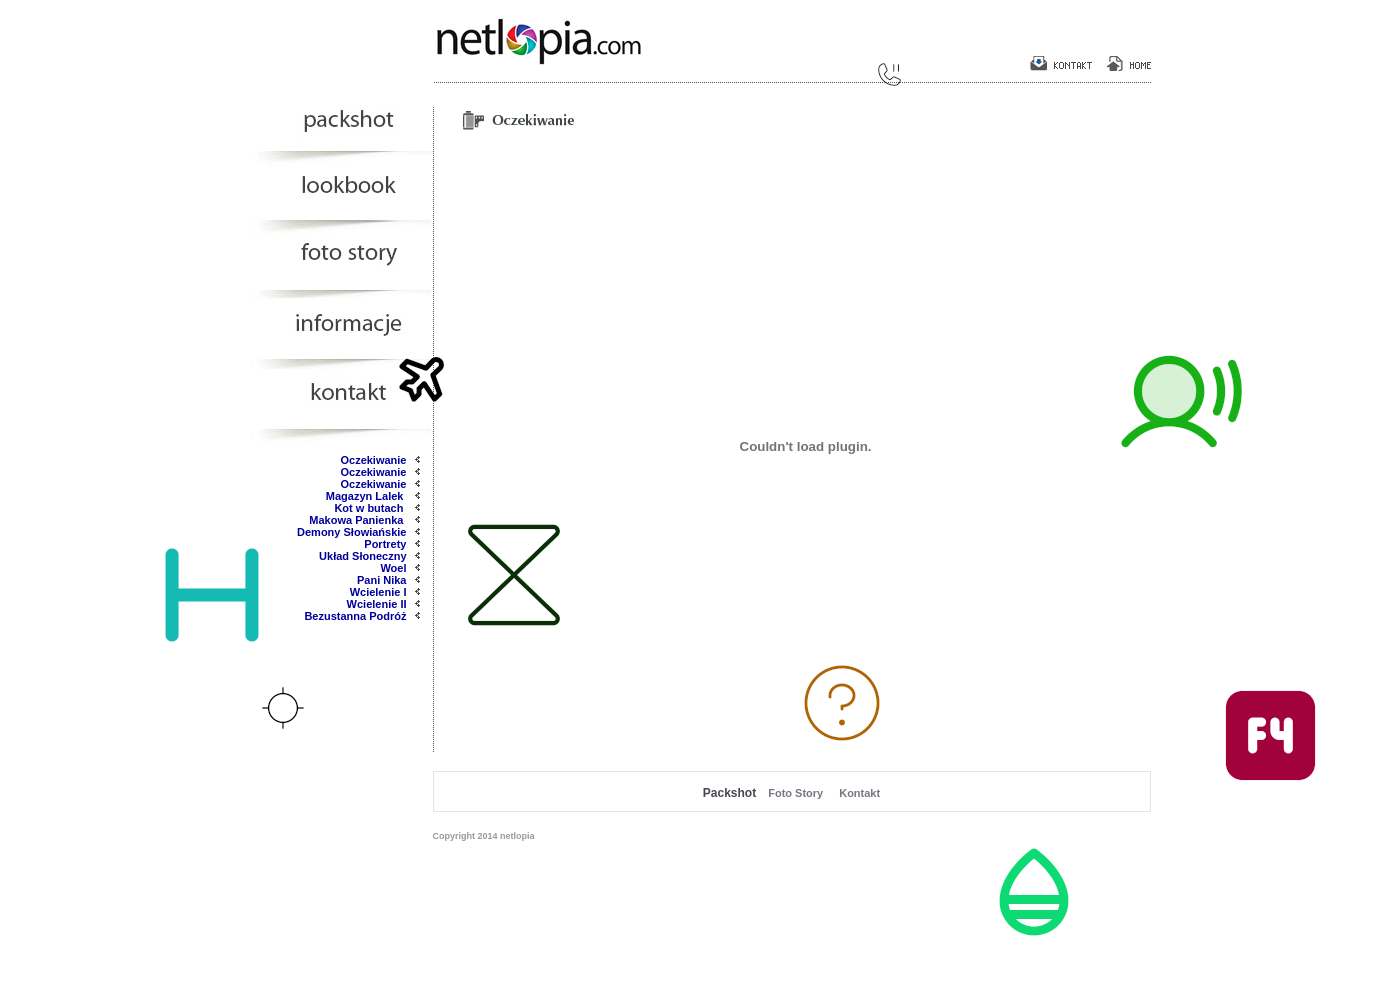  What do you see at coordinates (842, 703) in the screenshot?
I see `access help or support` at bounding box center [842, 703].